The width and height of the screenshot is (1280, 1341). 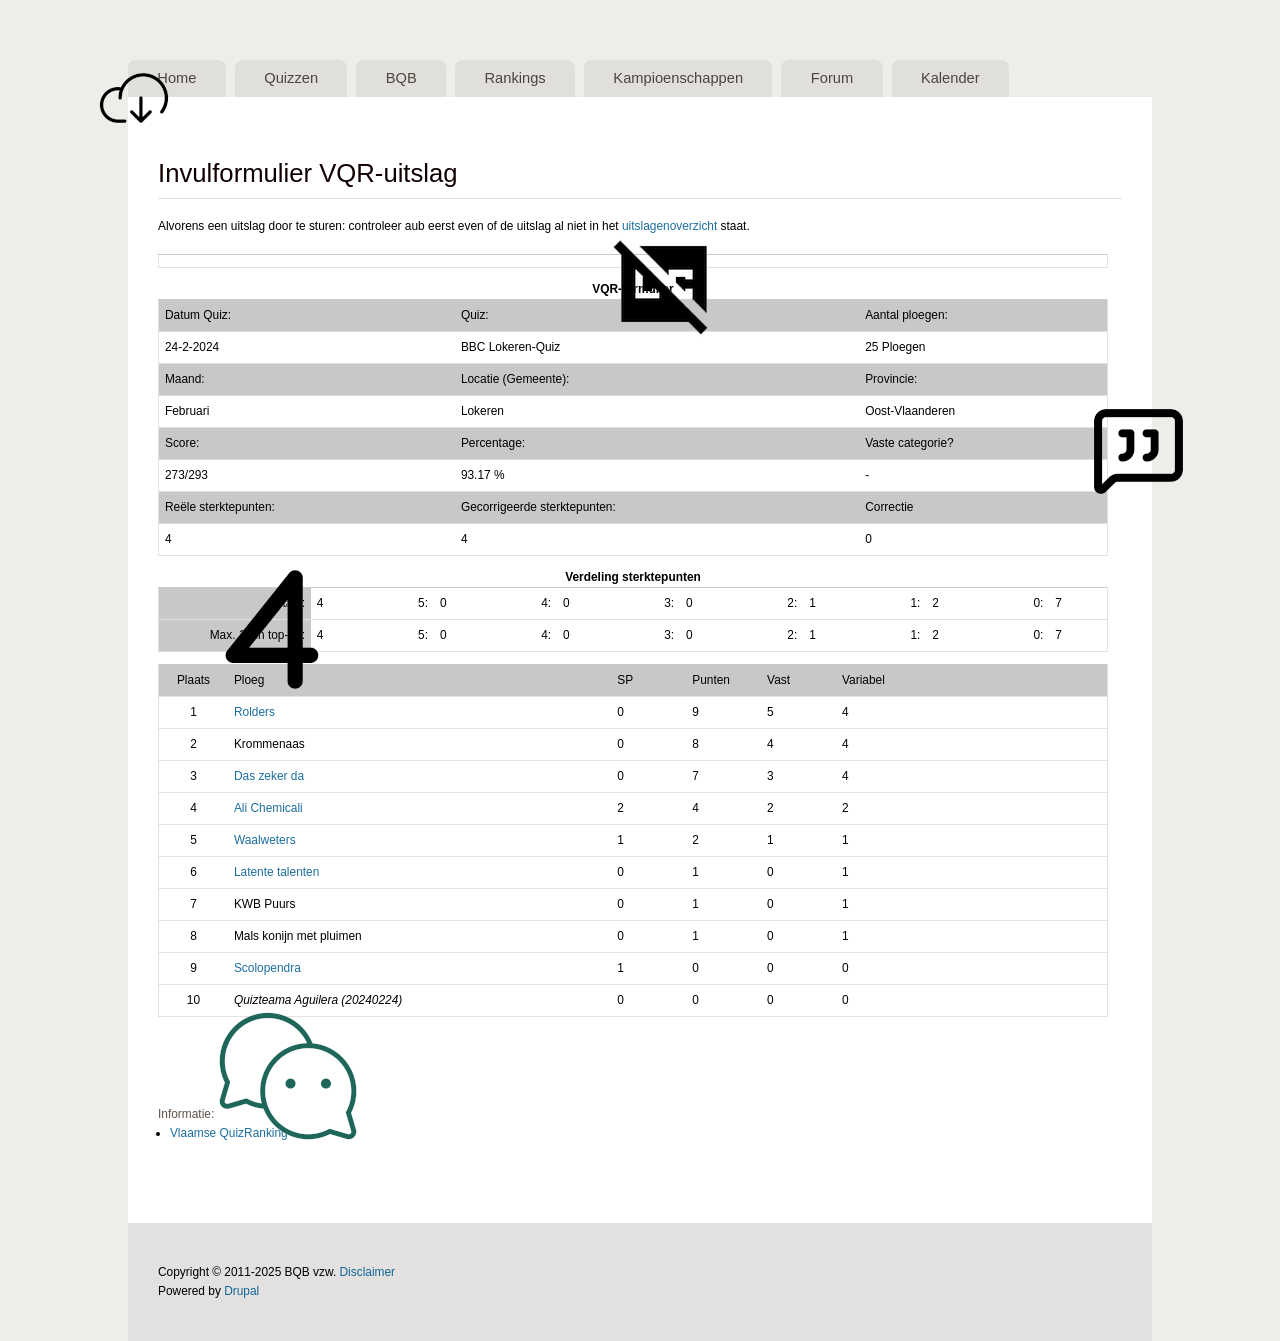 What do you see at coordinates (1138, 449) in the screenshot?
I see `view or send a quoted message` at bounding box center [1138, 449].